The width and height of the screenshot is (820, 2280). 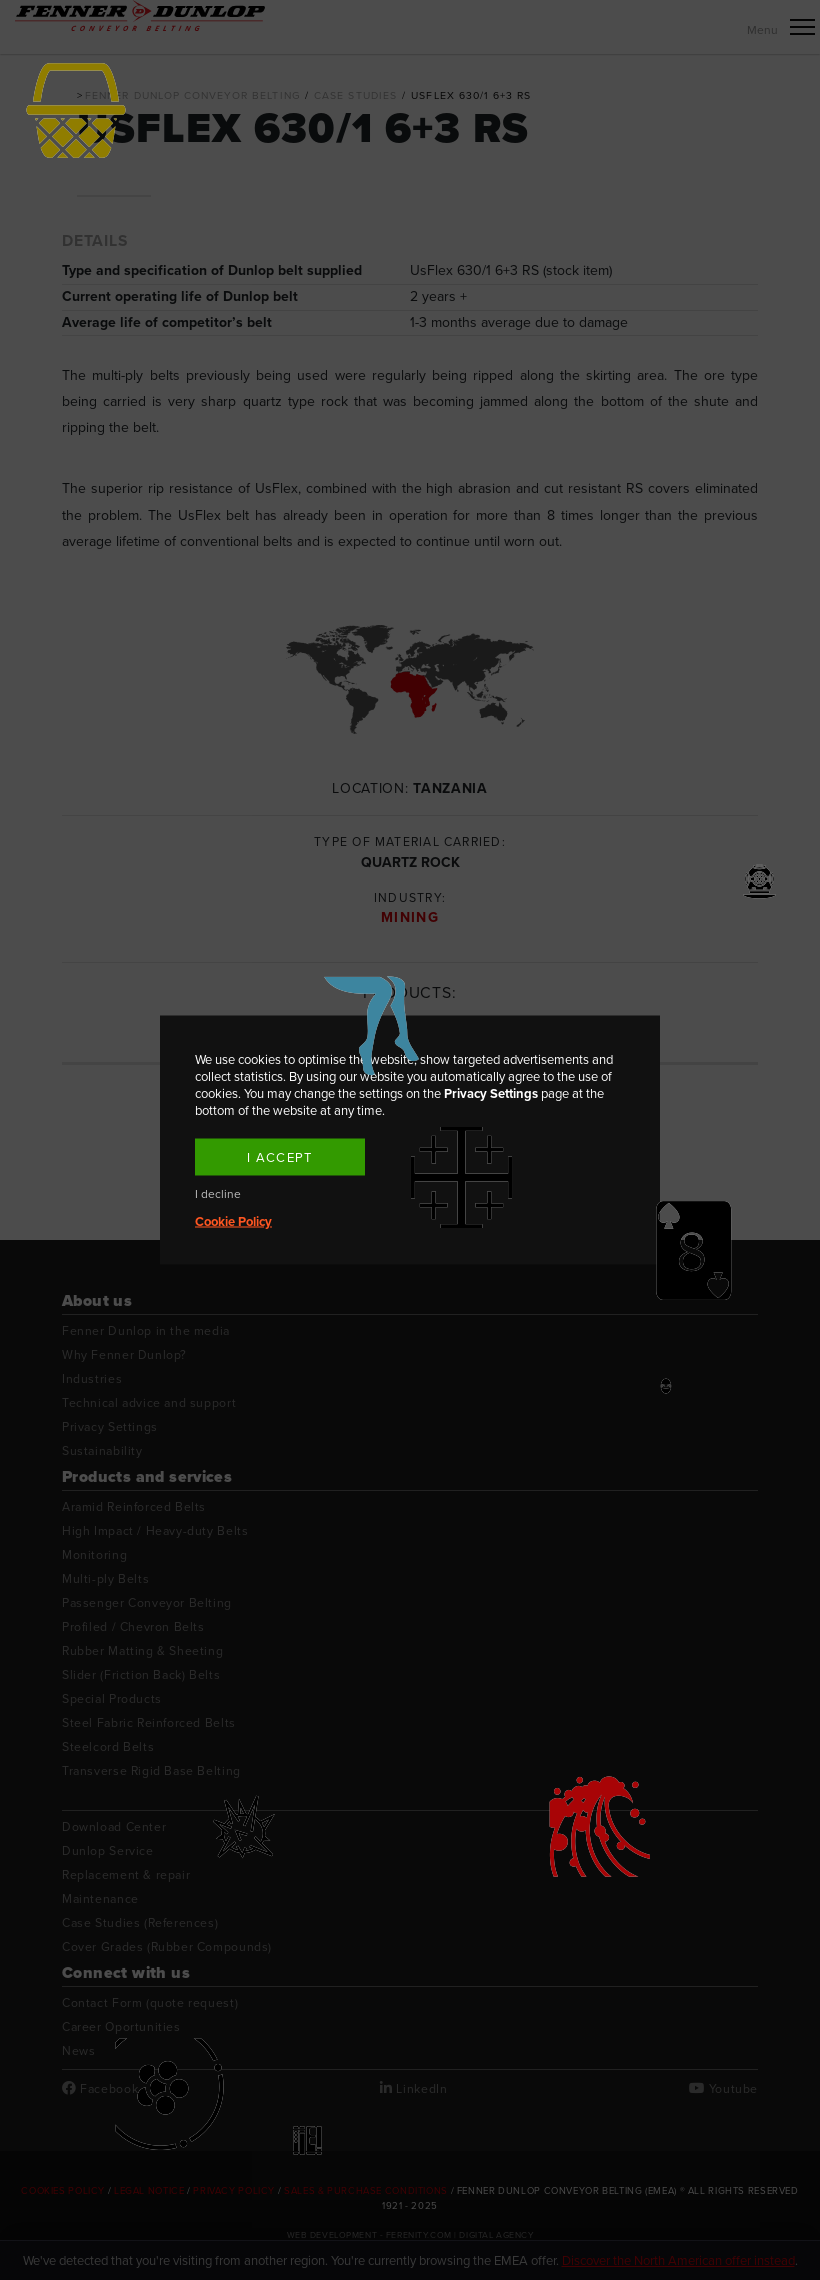 I want to click on access diving or underwater game mode, so click(x=759, y=881).